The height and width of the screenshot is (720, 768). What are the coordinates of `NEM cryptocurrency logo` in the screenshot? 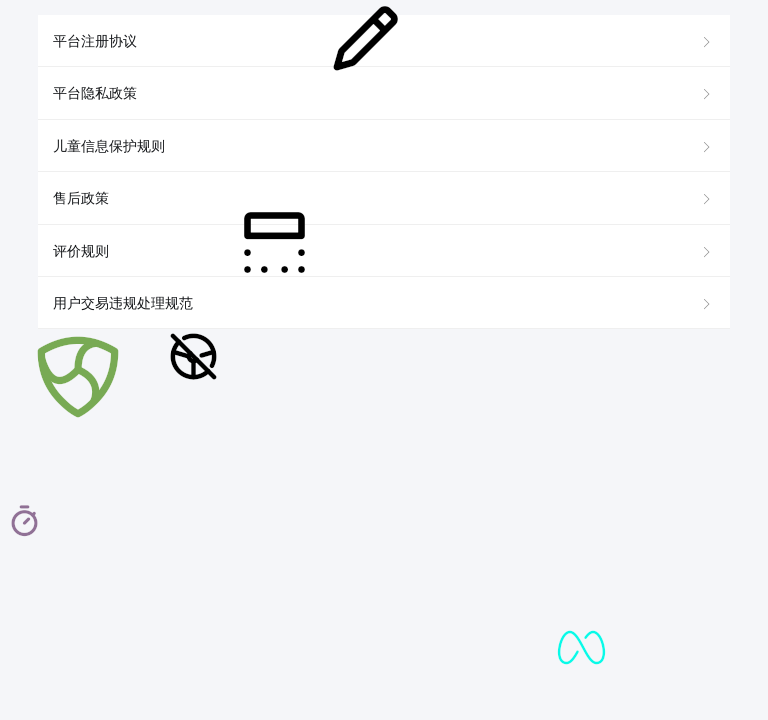 It's located at (78, 377).